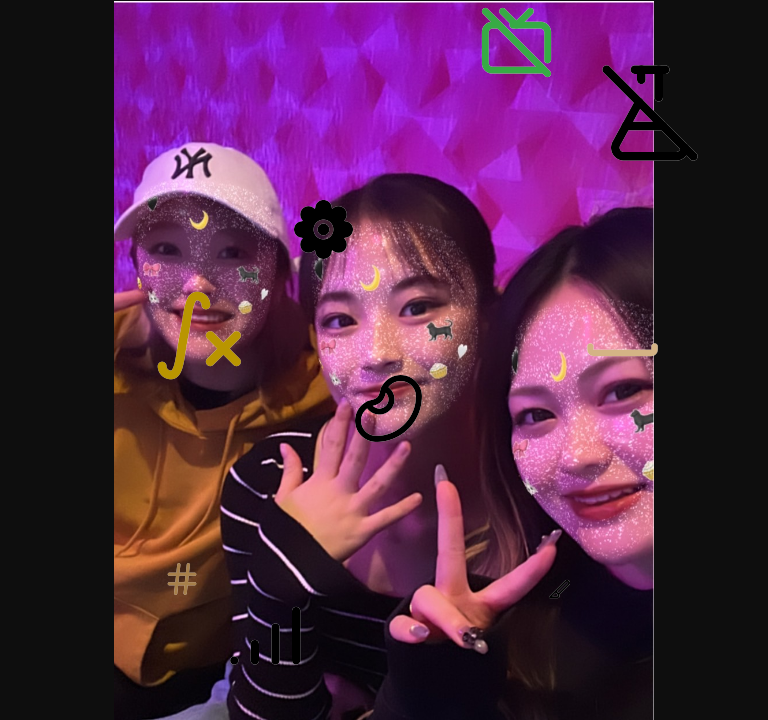 The width and height of the screenshot is (768, 720). I want to click on indicates bean or legume ingredient, so click(388, 408).